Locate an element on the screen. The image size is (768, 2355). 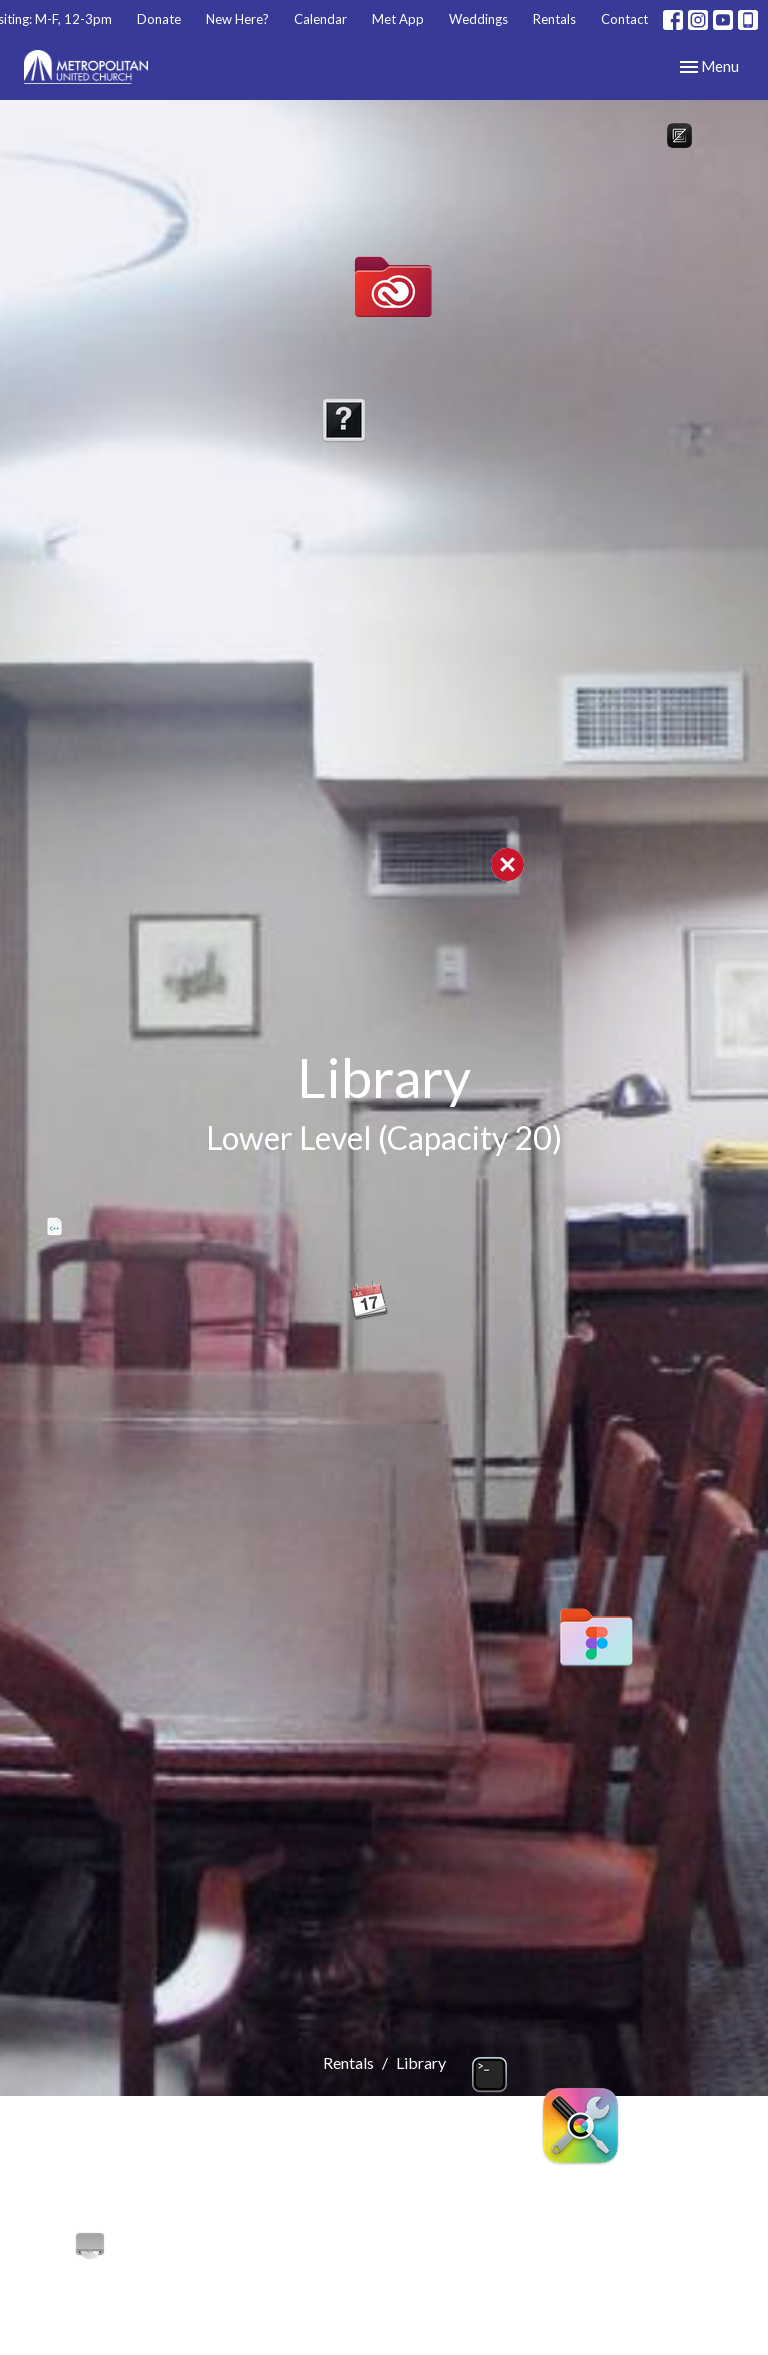
open ColorSync Utility to manage color profiles is located at coordinates (580, 2125).